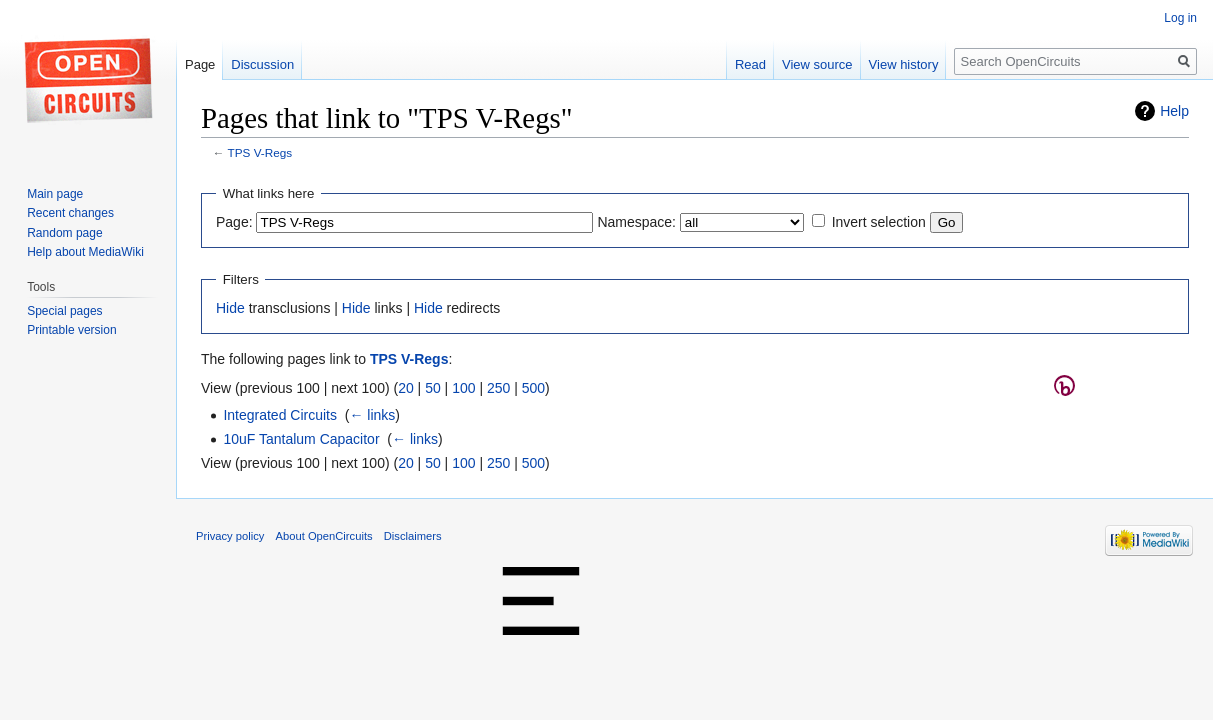  I want to click on open bitly link shortening service, so click(1064, 385).